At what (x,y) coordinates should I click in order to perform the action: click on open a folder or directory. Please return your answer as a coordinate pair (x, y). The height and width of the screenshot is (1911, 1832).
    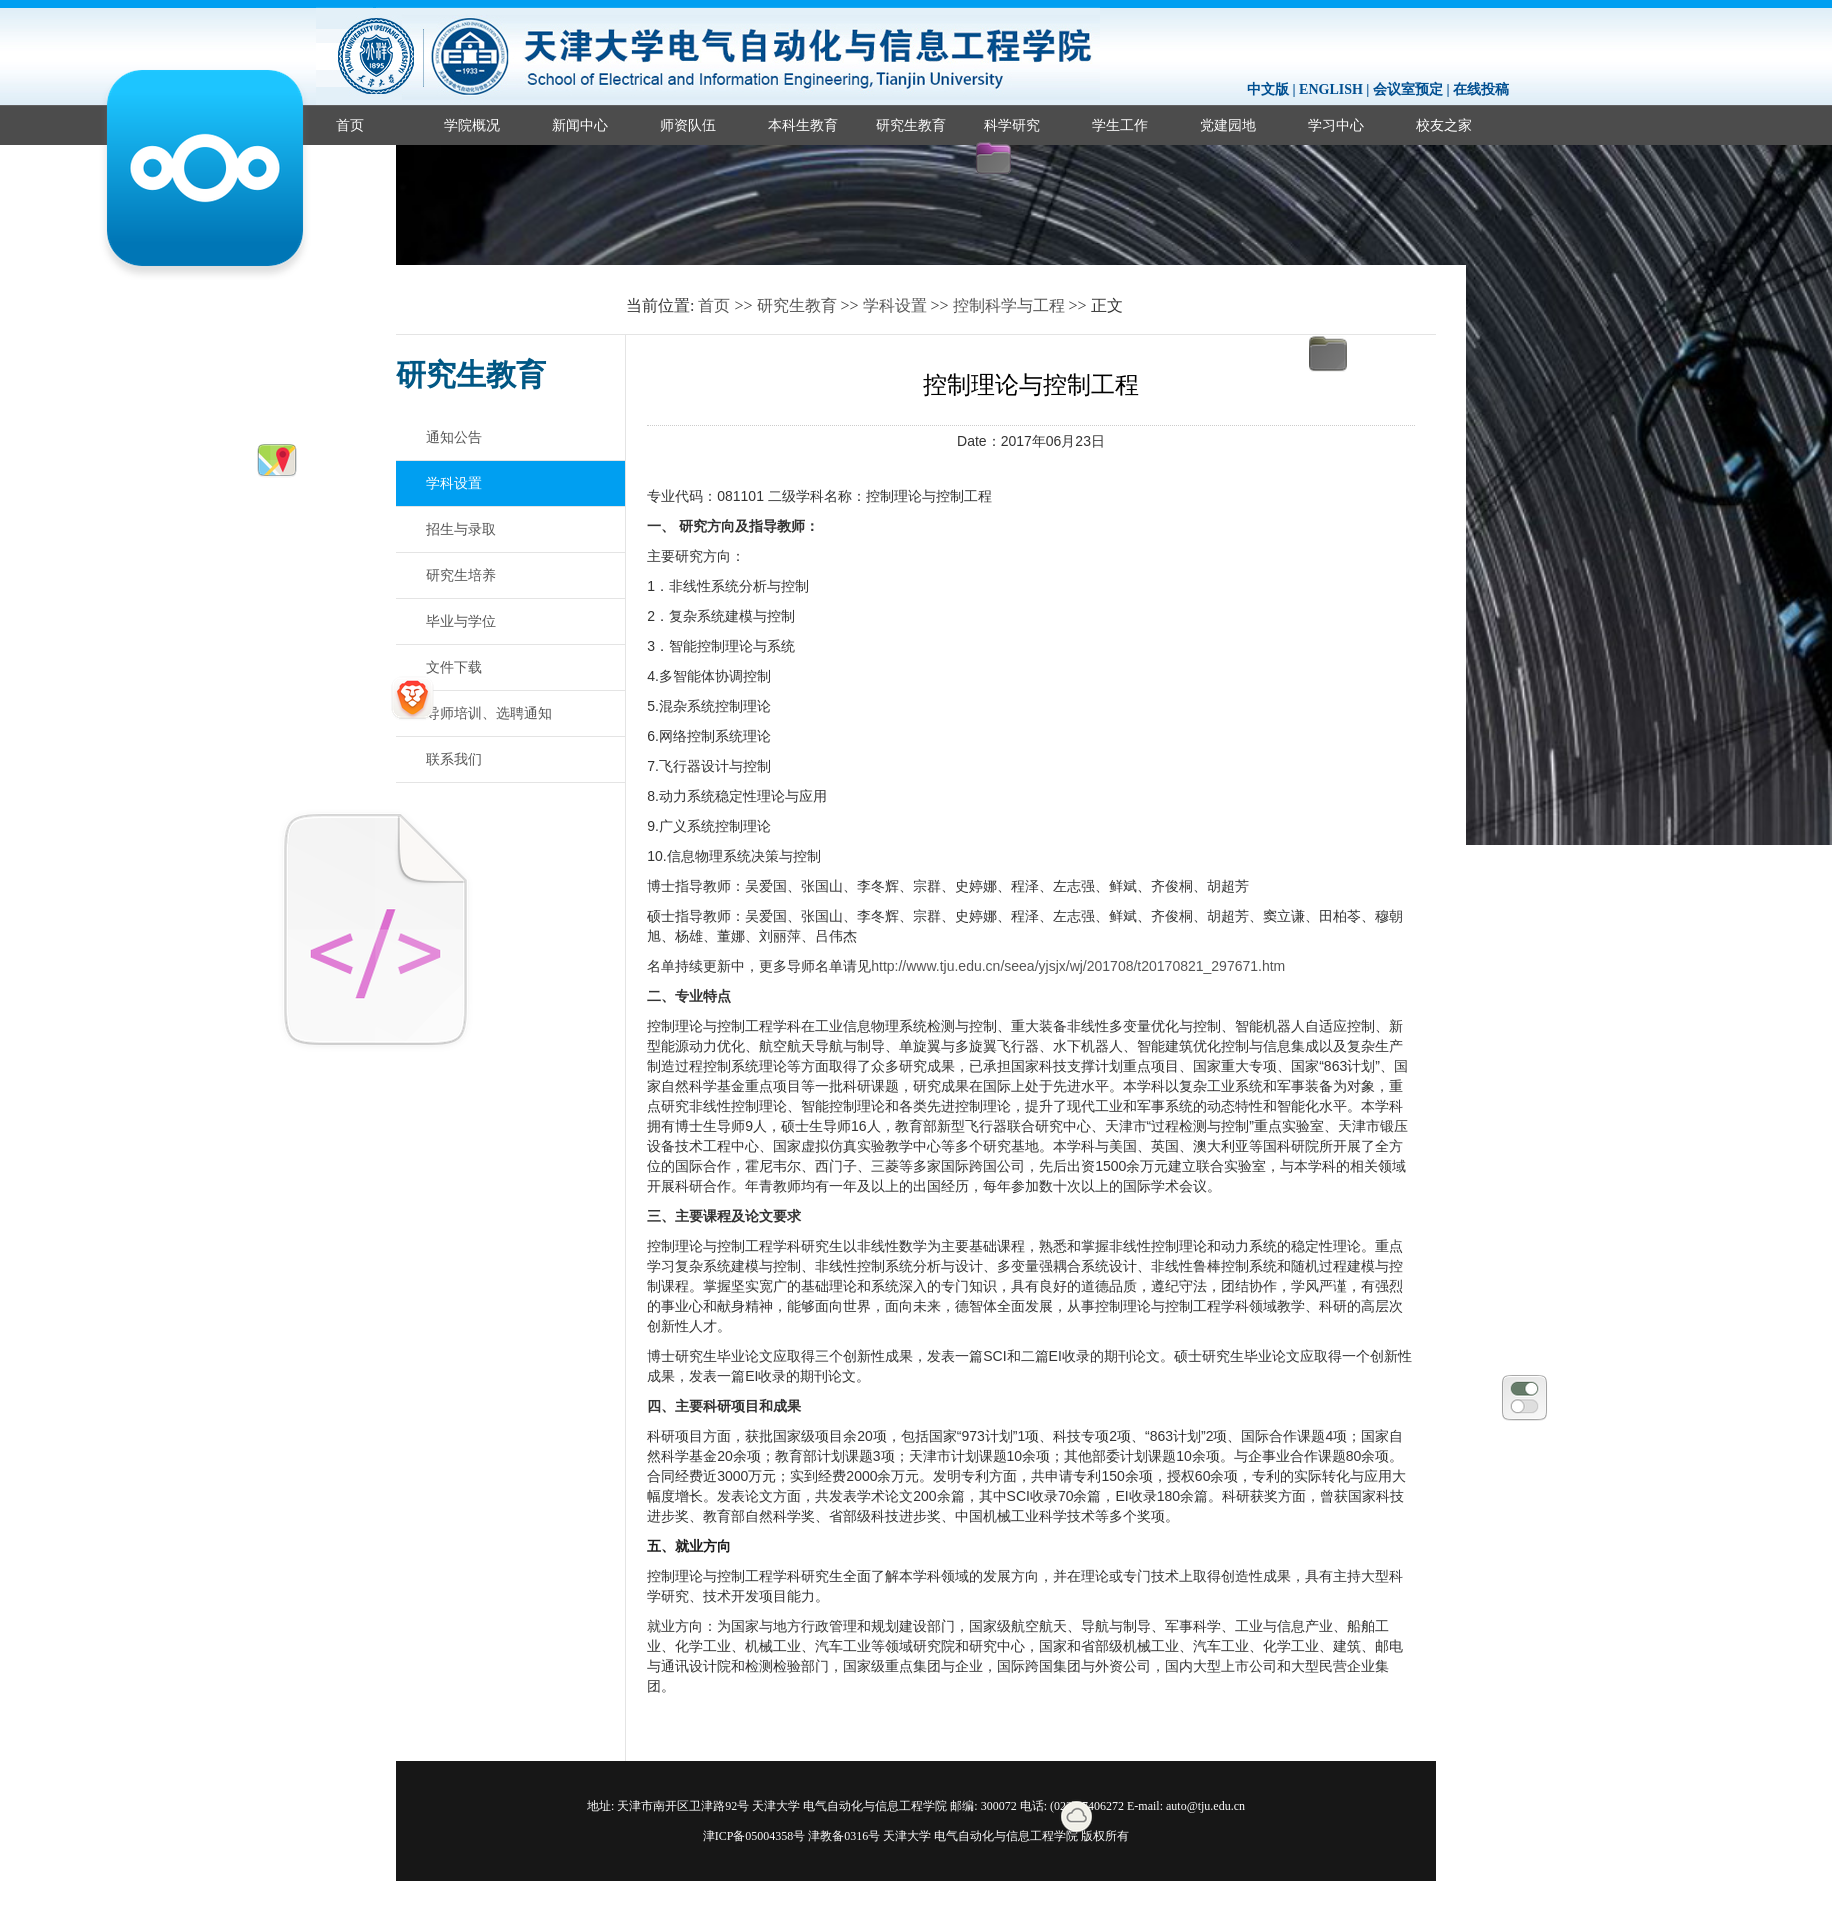
    Looking at the image, I should click on (1328, 353).